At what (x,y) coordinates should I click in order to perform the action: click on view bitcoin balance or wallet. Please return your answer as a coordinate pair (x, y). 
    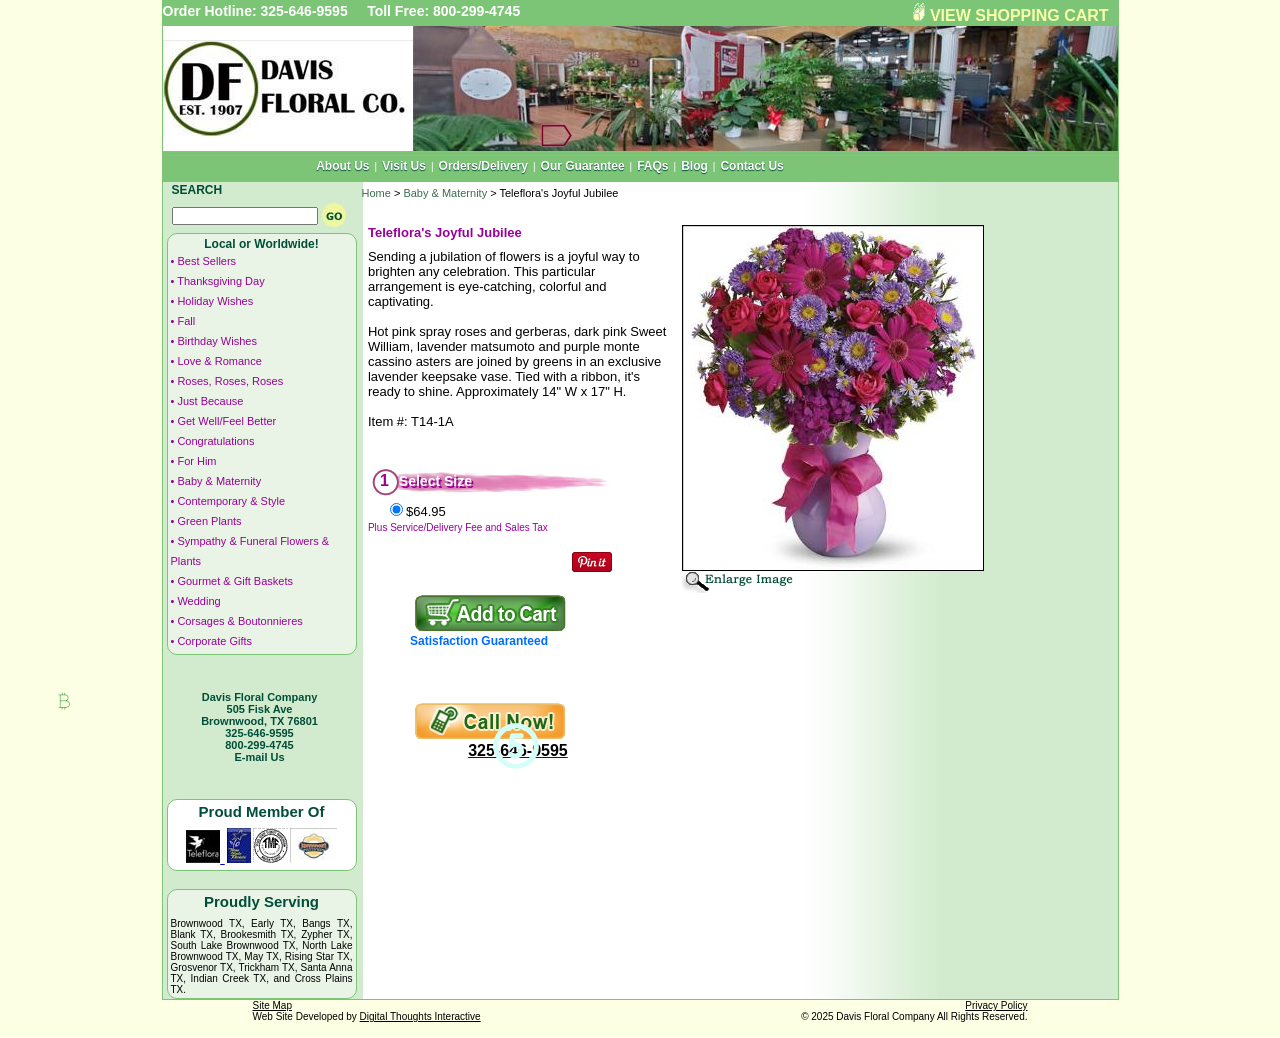
    Looking at the image, I should click on (63, 701).